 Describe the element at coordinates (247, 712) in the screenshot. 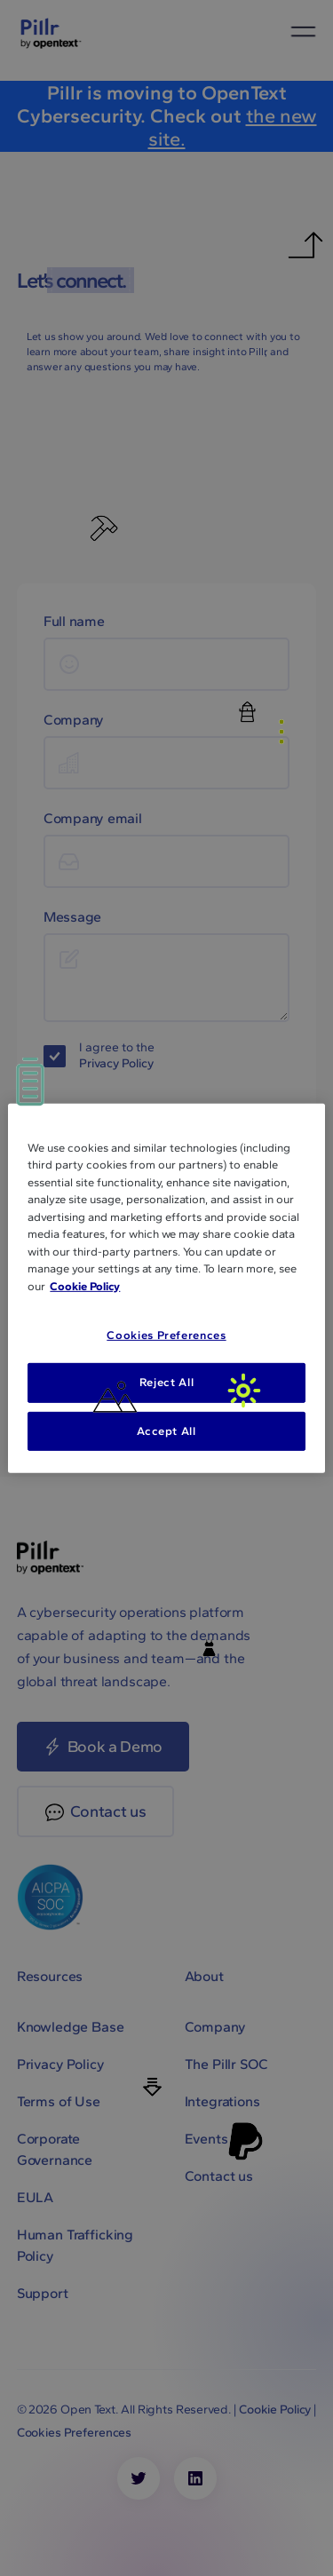

I see `access website accessibility or performance insights` at that location.